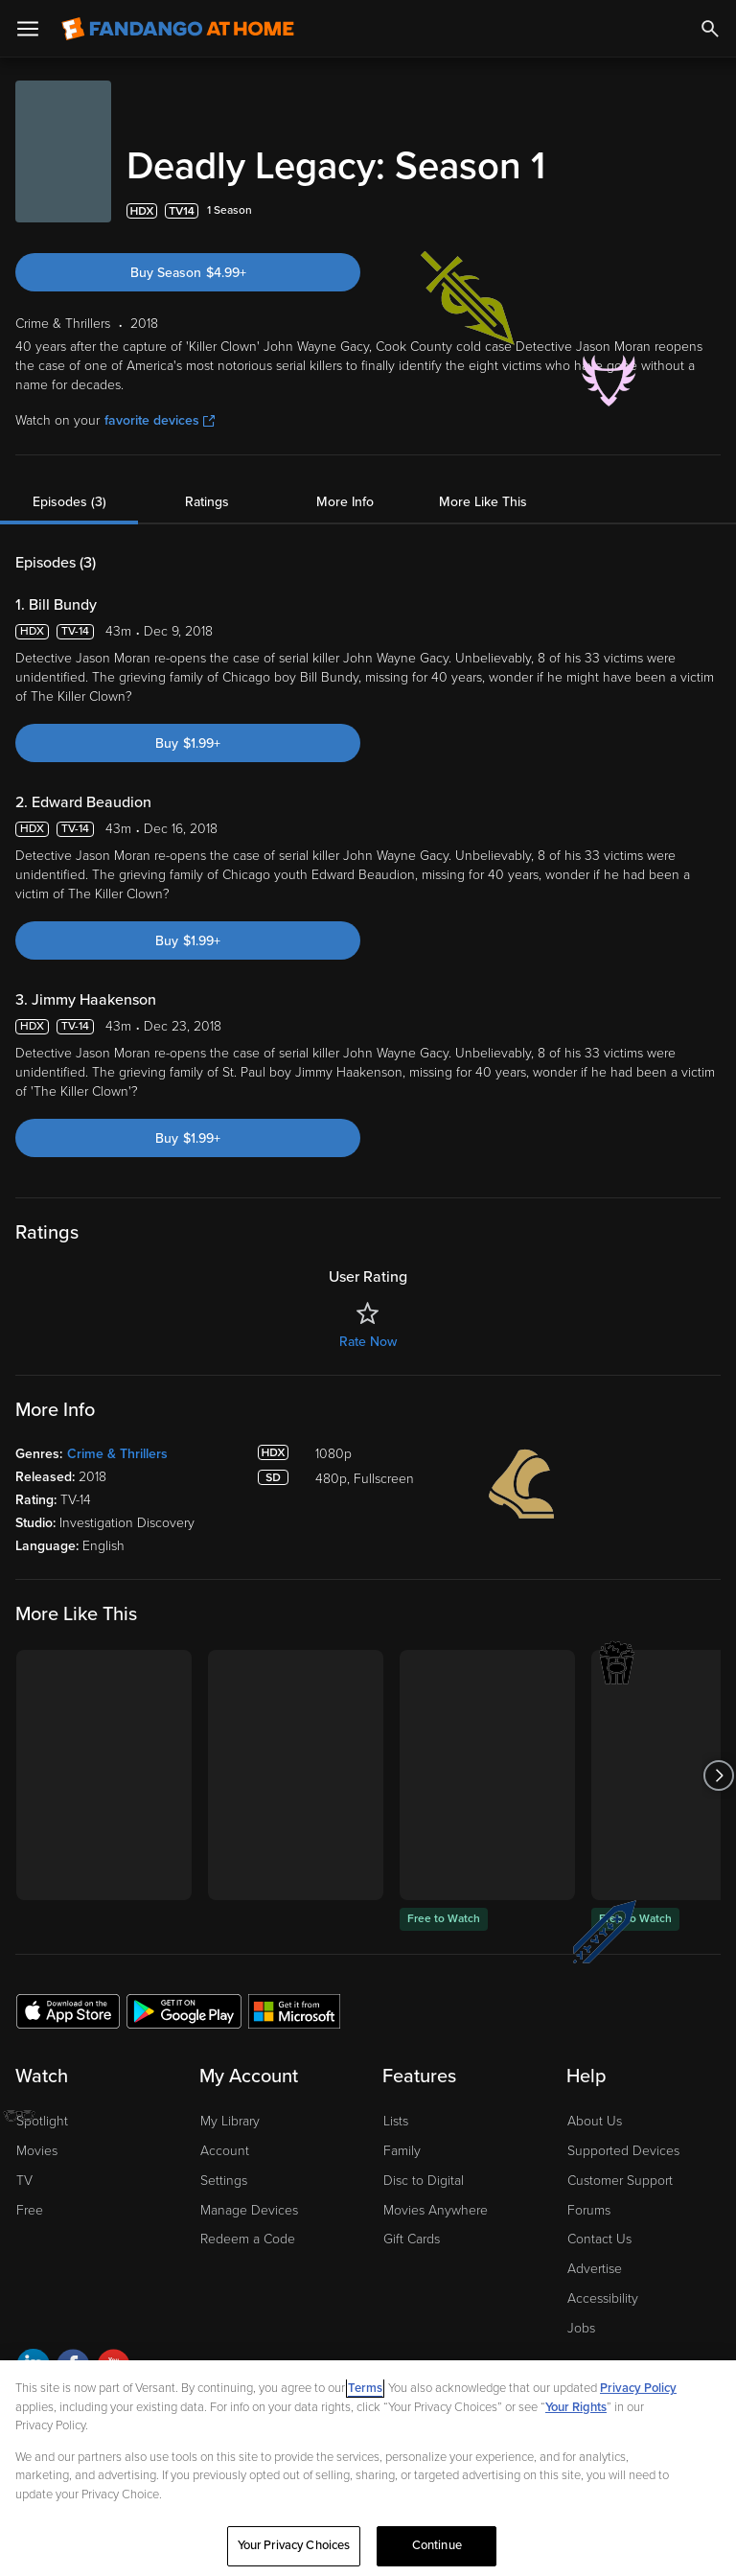  Describe the element at coordinates (19, 2116) in the screenshot. I see `toggle cool or casual style for avatar` at that location.